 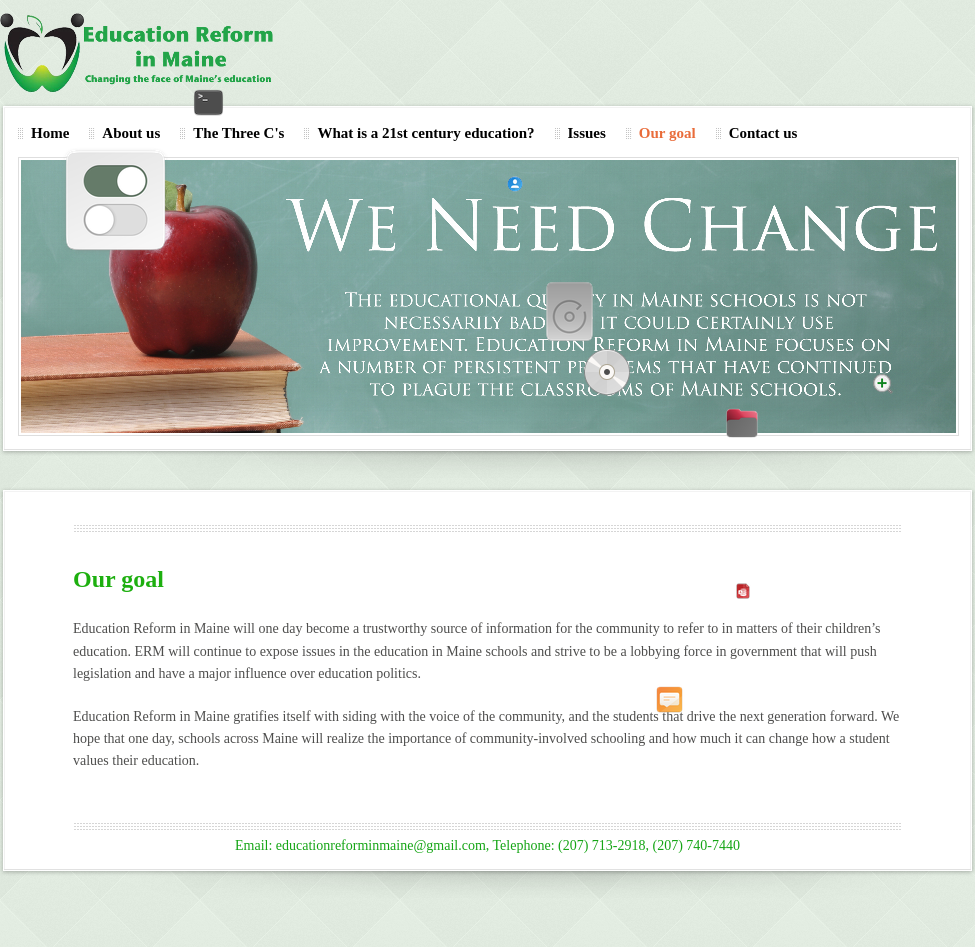 I want to click on view user profile information, so click(x=515, y=184).